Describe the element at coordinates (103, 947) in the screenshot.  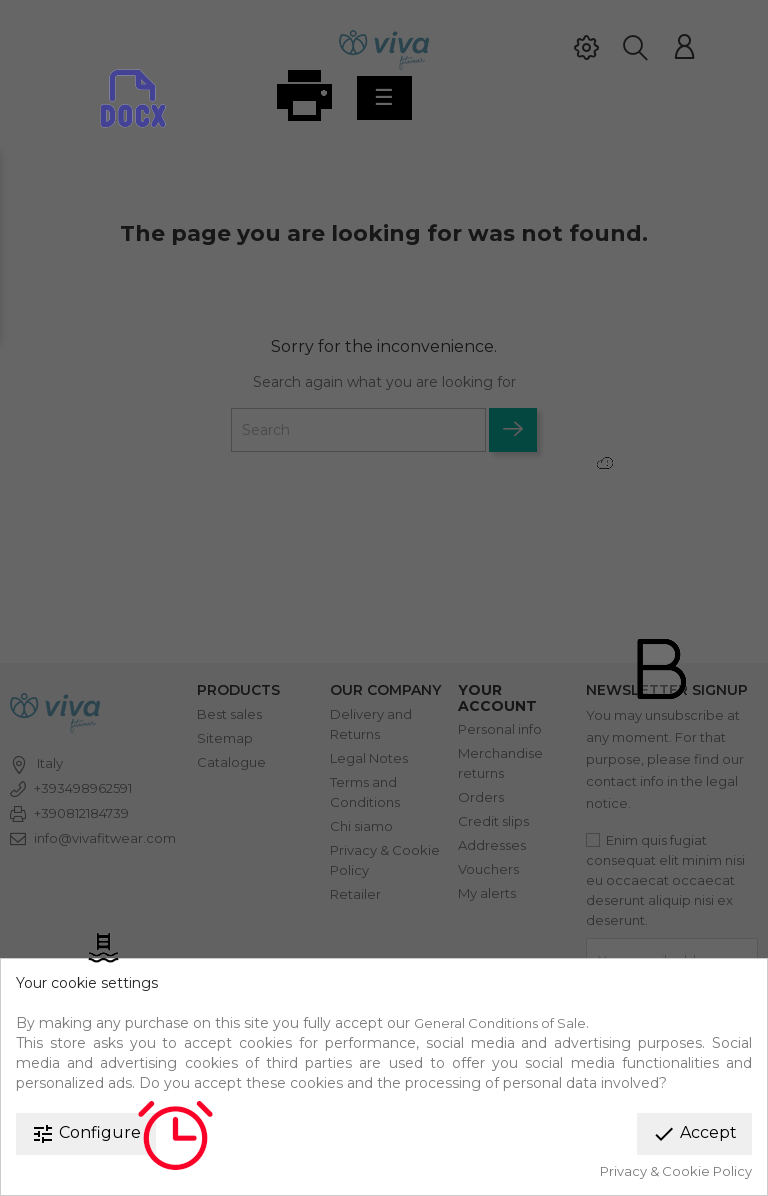
I see `indicates swimming pool amenity available` at that location.